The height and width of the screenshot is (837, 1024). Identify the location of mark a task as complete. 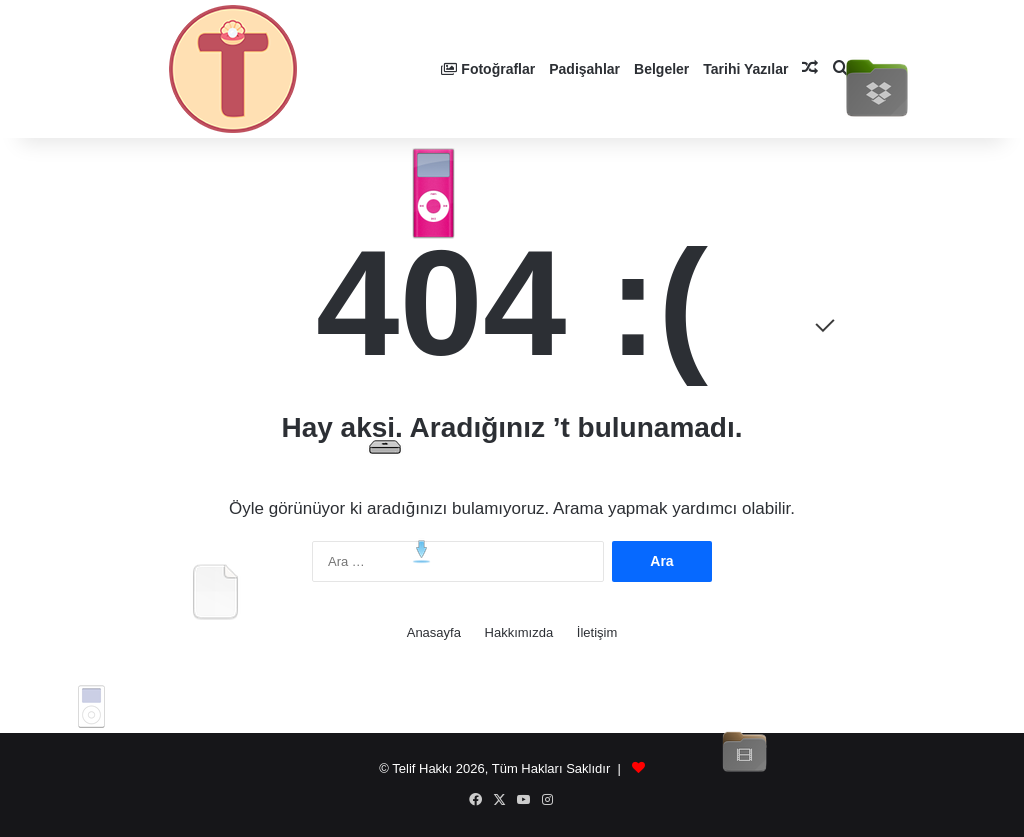
(825, 326).